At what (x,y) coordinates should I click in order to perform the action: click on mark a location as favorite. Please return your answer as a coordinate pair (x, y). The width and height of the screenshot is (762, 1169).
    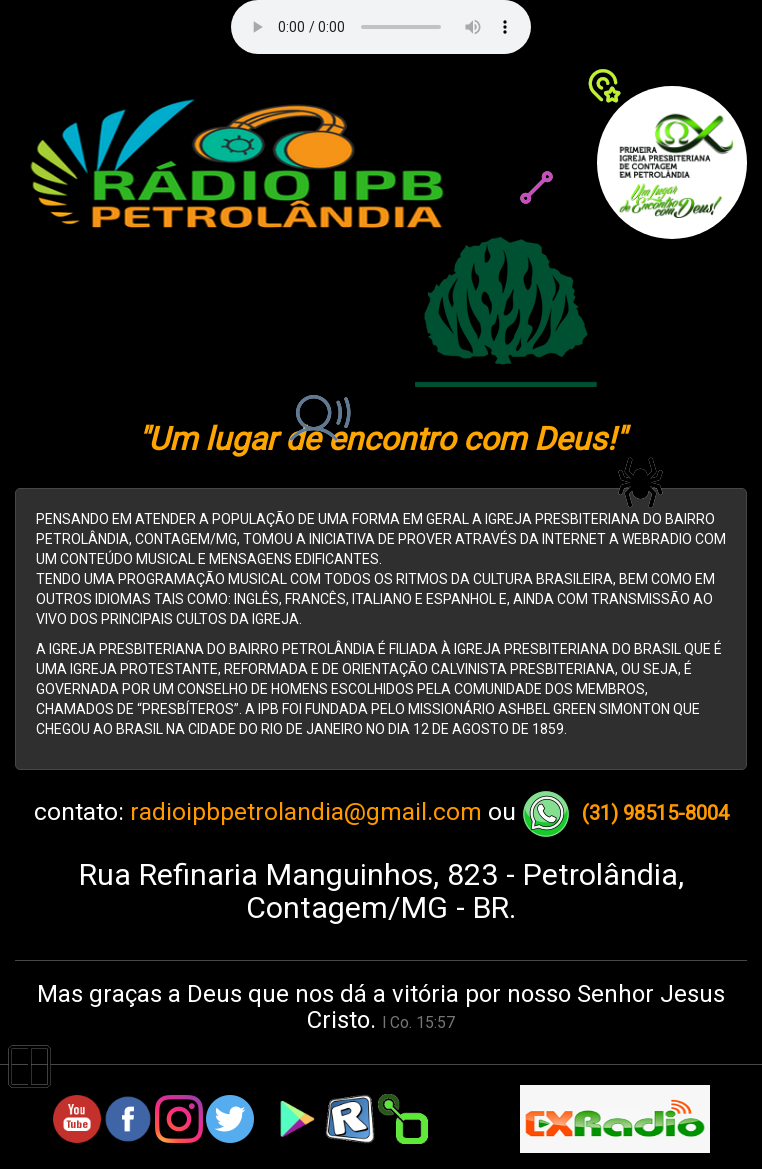
    Looking at the image, I should click on (603, 85).